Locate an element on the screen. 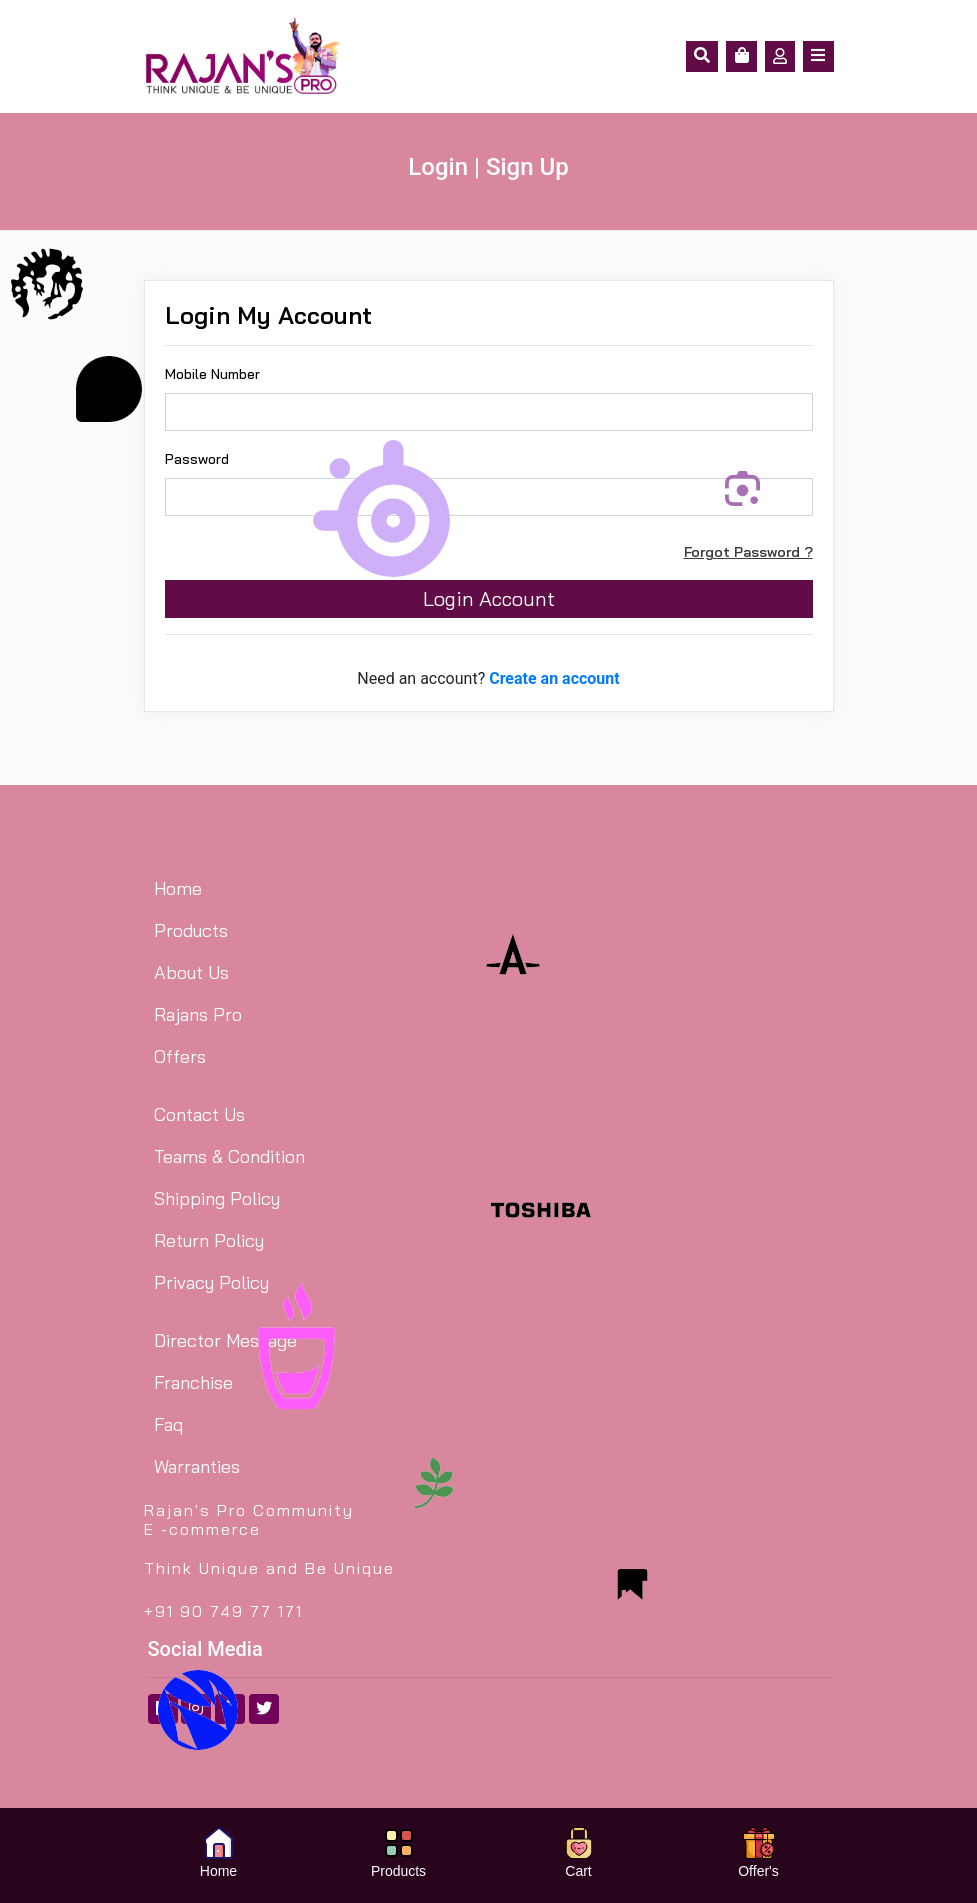 This screenshot has width=977, height=1903. visit the SteelSeries website or store is located at coordinates (381, 508).